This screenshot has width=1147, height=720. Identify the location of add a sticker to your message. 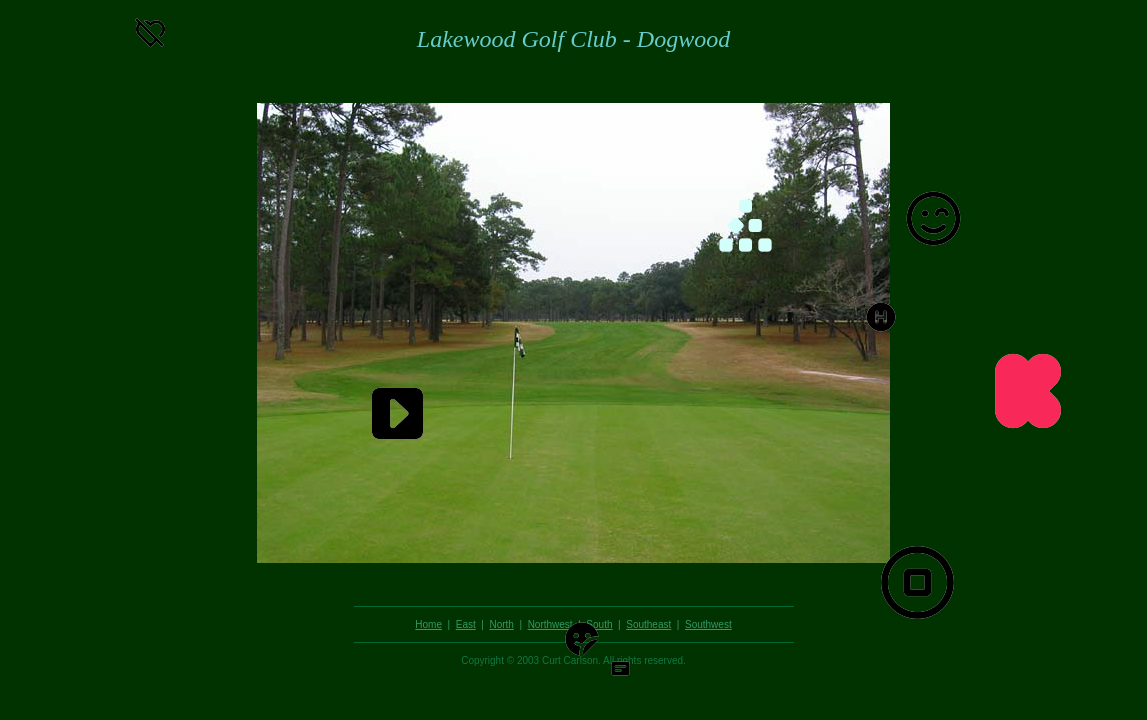
(582, 639).